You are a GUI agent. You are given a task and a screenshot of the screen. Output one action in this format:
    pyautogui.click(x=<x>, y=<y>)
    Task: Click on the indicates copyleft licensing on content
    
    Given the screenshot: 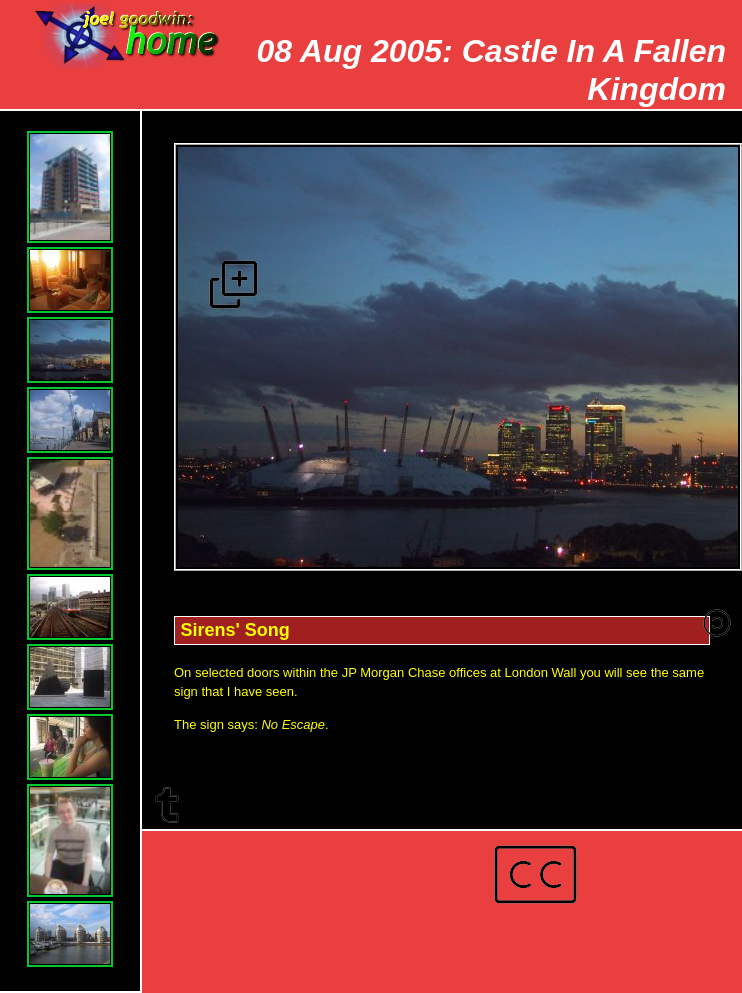 What is the action you would take?
    pyautogui.click(x=717, y=623)
    